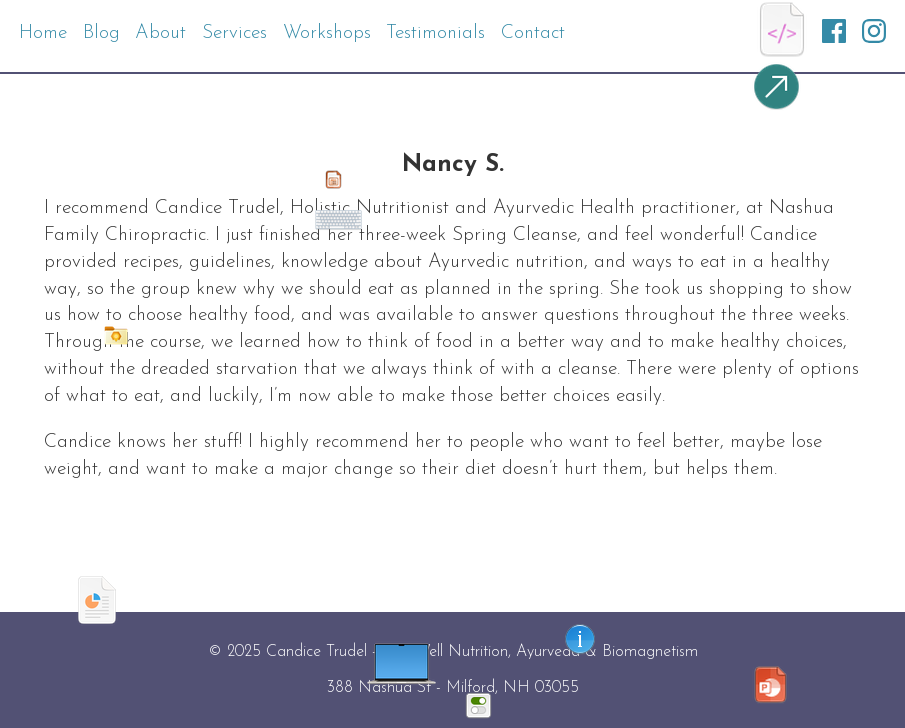 This screenshot has width=905, height=728. I want to click on open desktop preferences or settings, so click(478, 705).